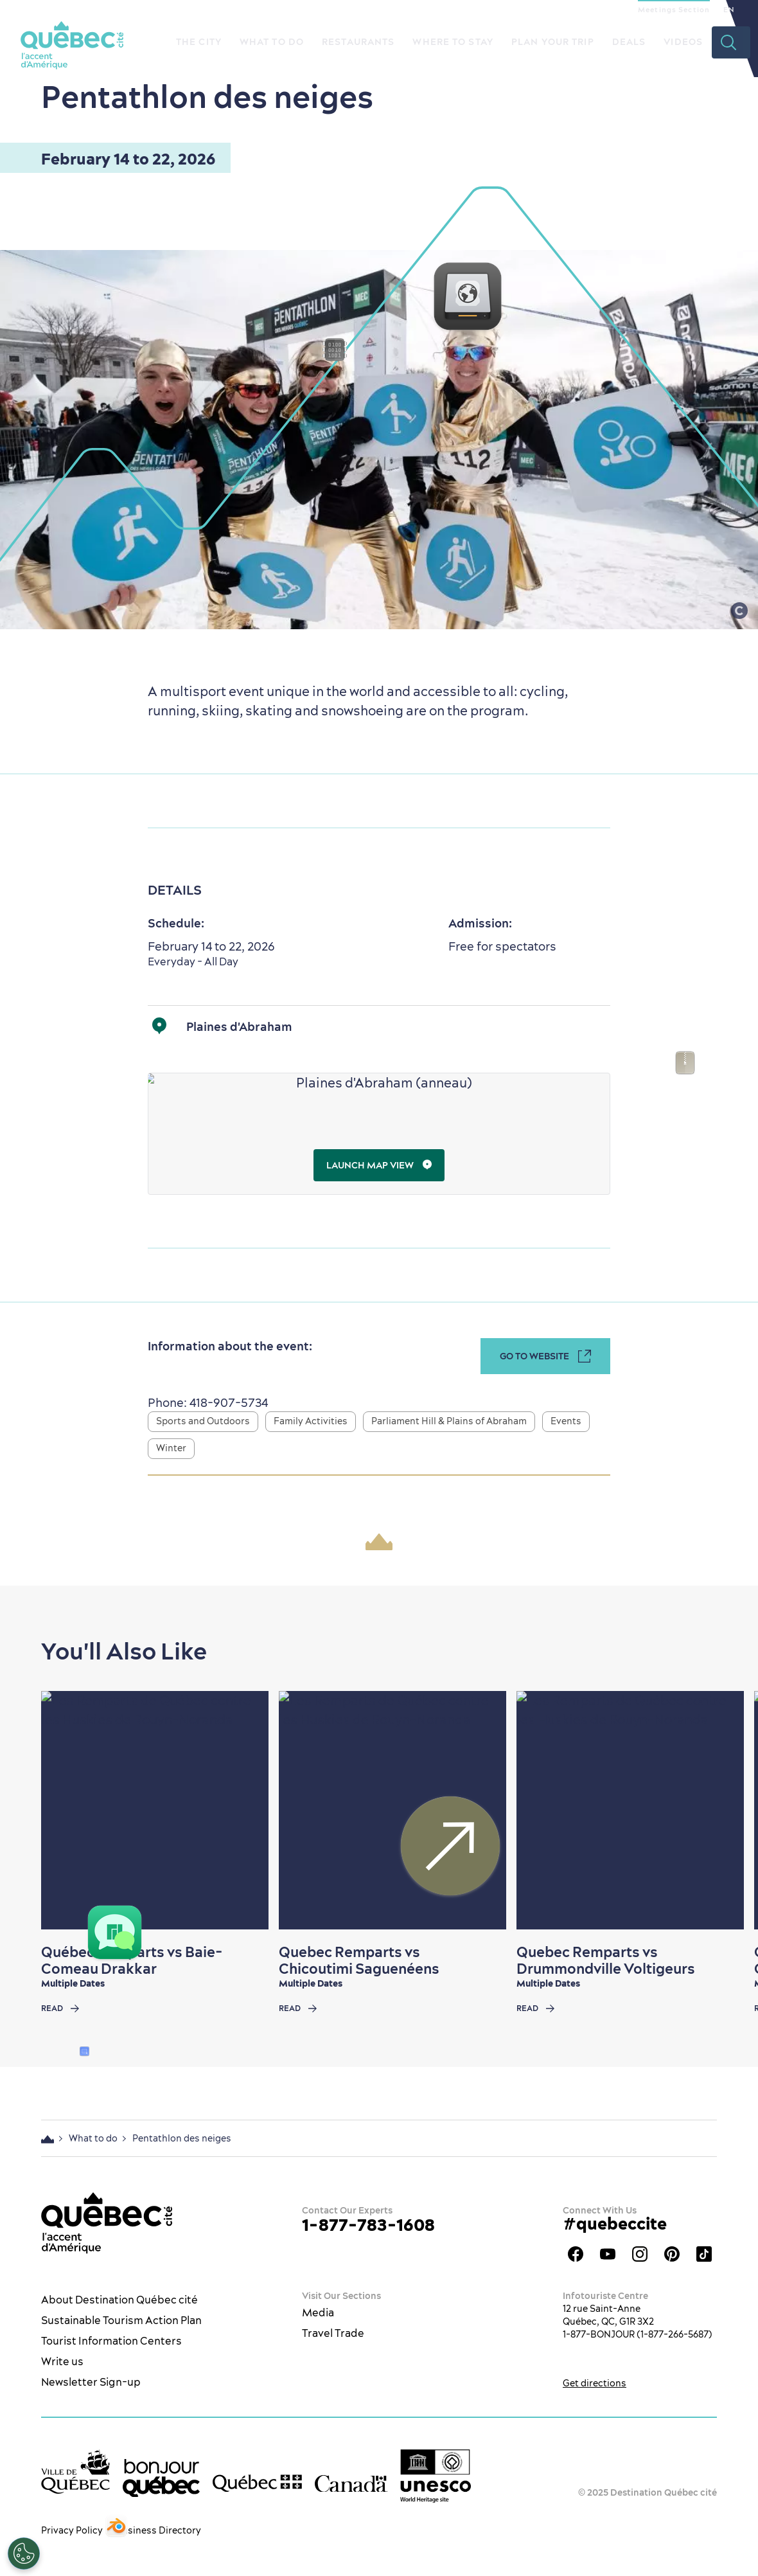 The height and width of the screenshot is (2576, 758). What do you see at coordinates (116, 2526) in the screenshot?
I see `open Blender 3D modeling application` at bounding box center [116, 2526].